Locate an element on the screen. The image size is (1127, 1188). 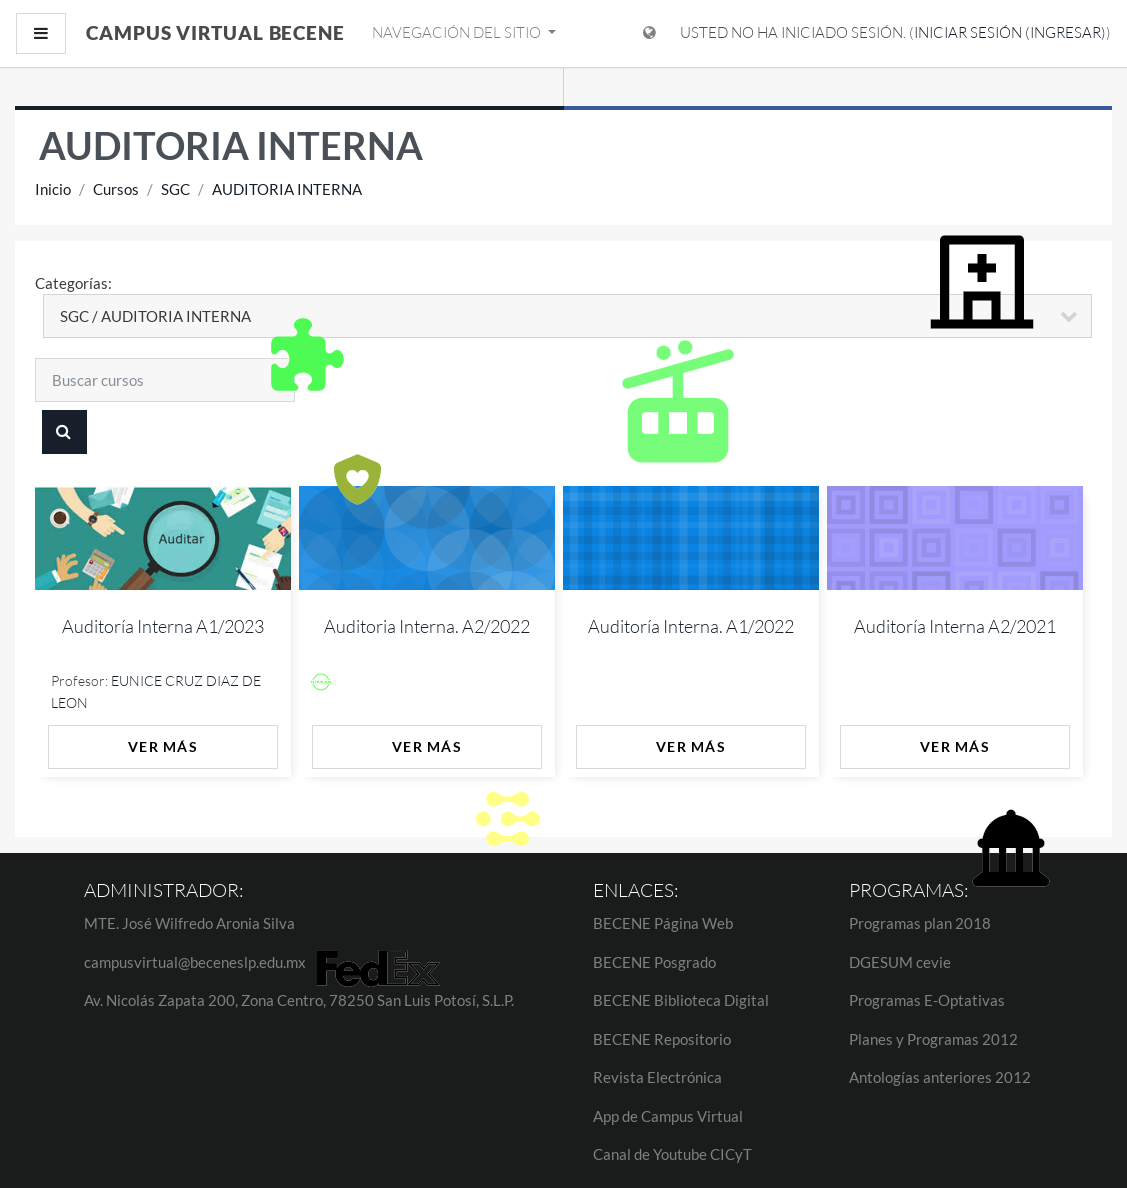
nissan brand logo is located at coordinates (321, 682).